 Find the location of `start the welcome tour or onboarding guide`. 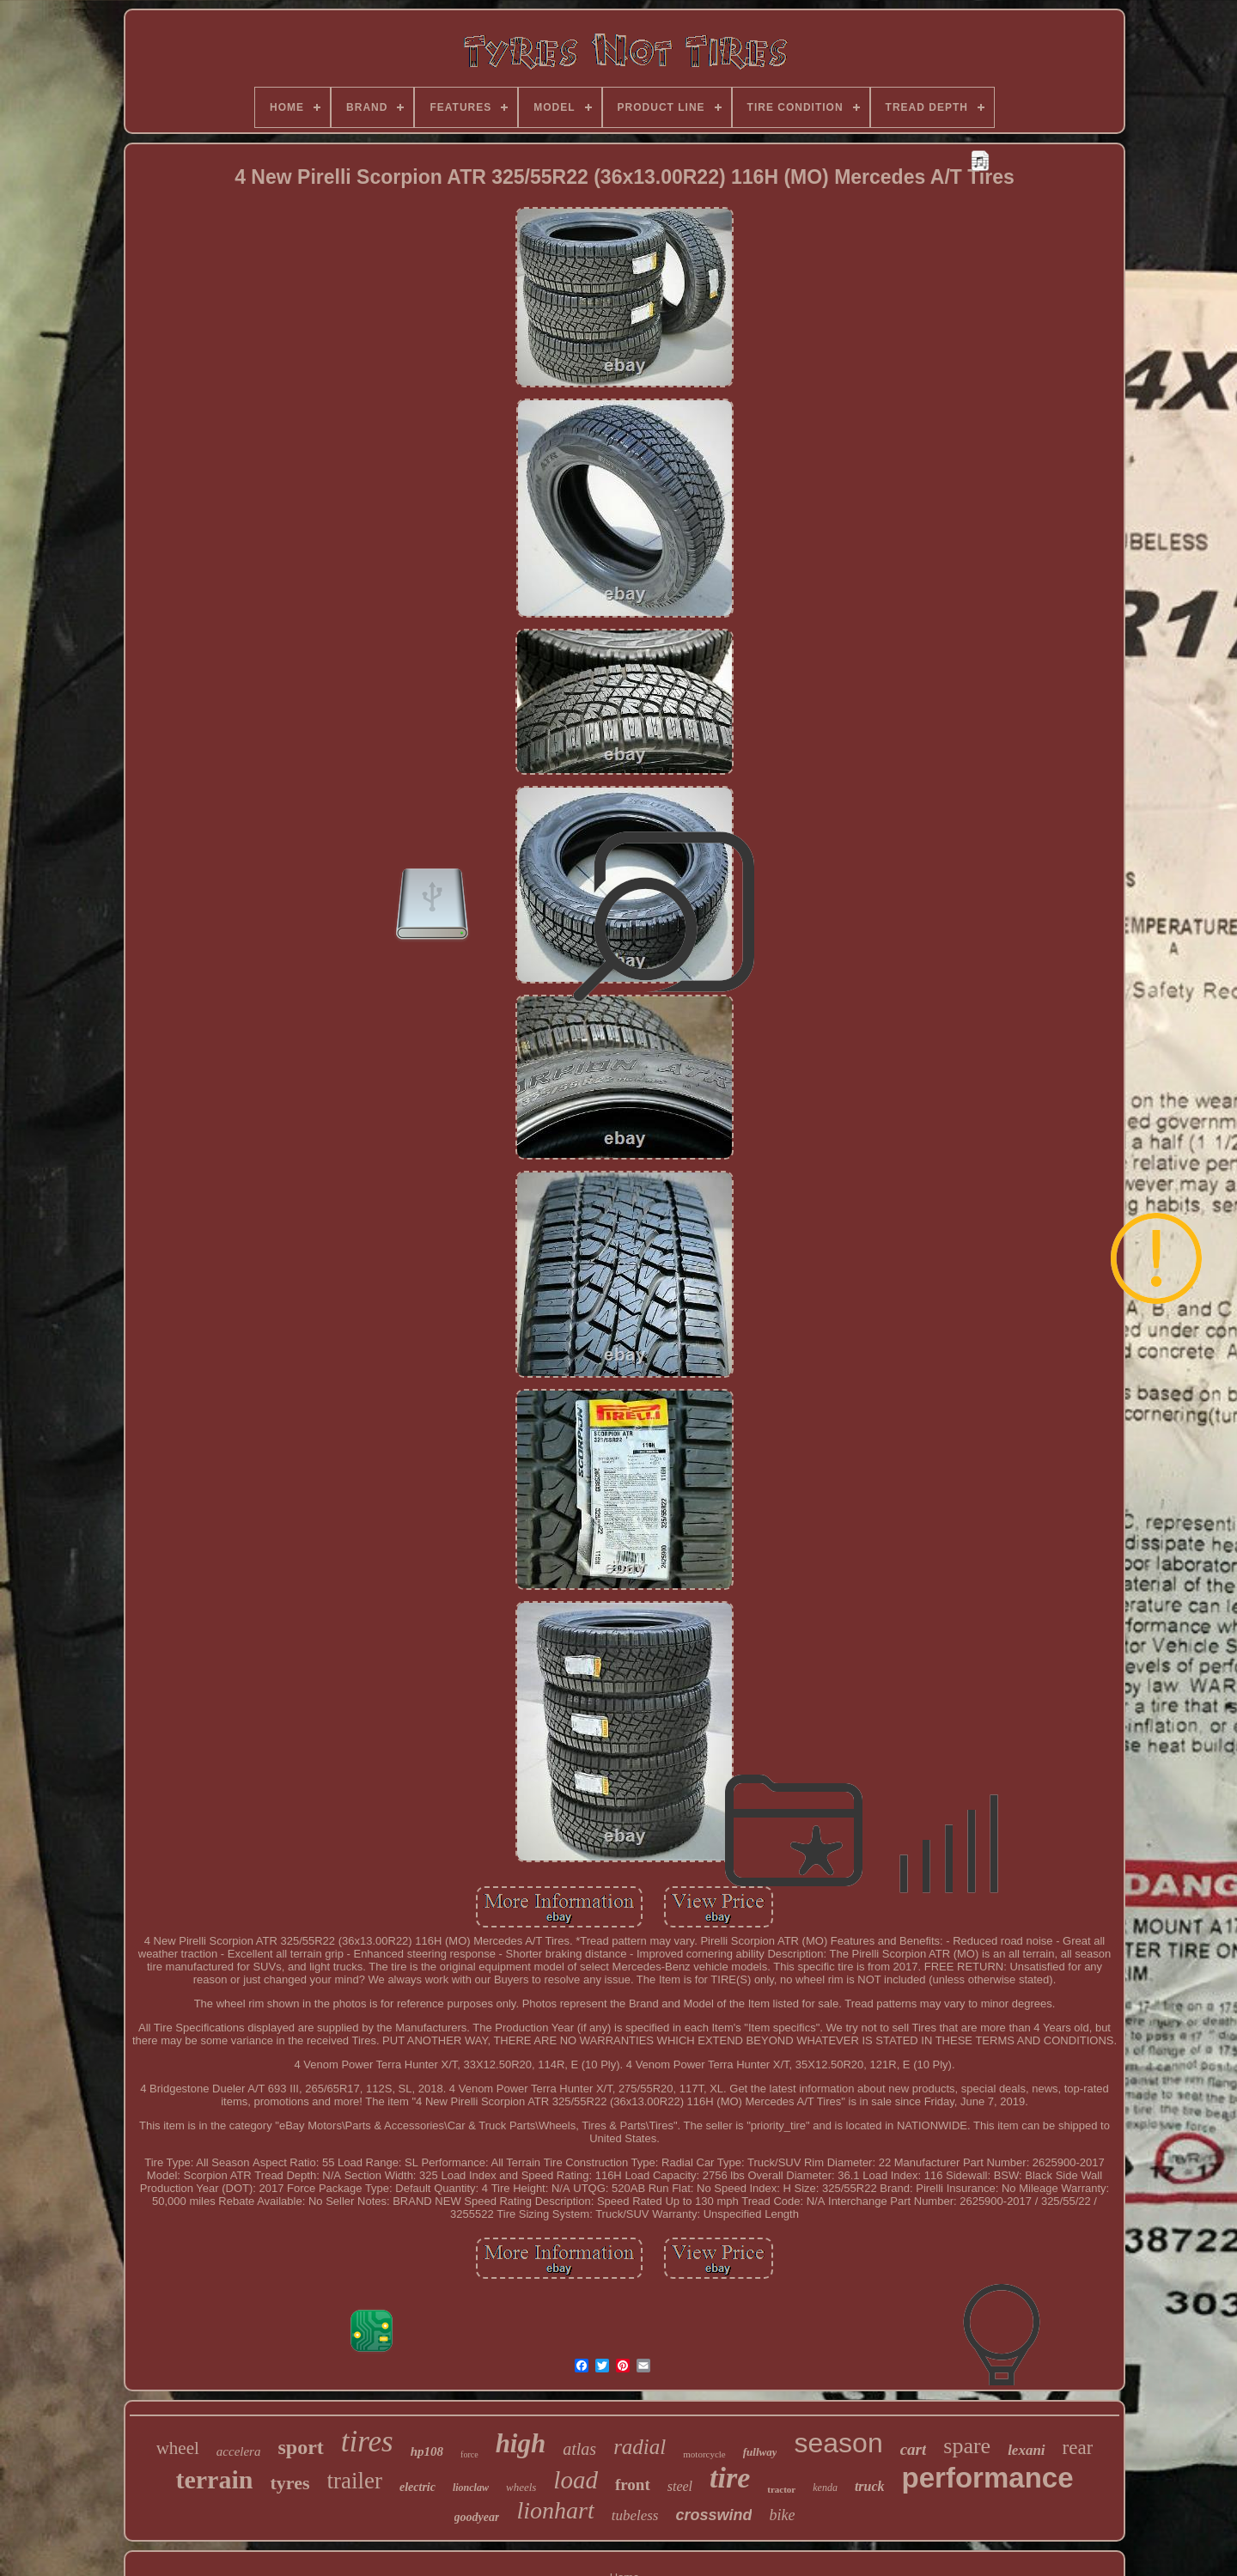

start the welcome tour or onboarding guide is located at coordinates (1002, 2335).